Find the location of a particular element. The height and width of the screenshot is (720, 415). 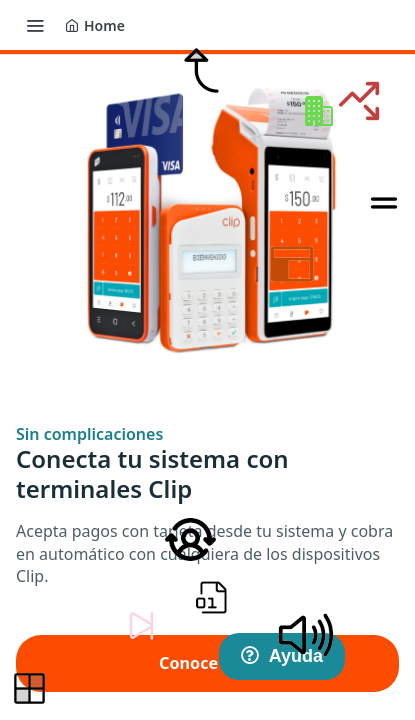

switch between user accounts is located at coordinates (190, 539).